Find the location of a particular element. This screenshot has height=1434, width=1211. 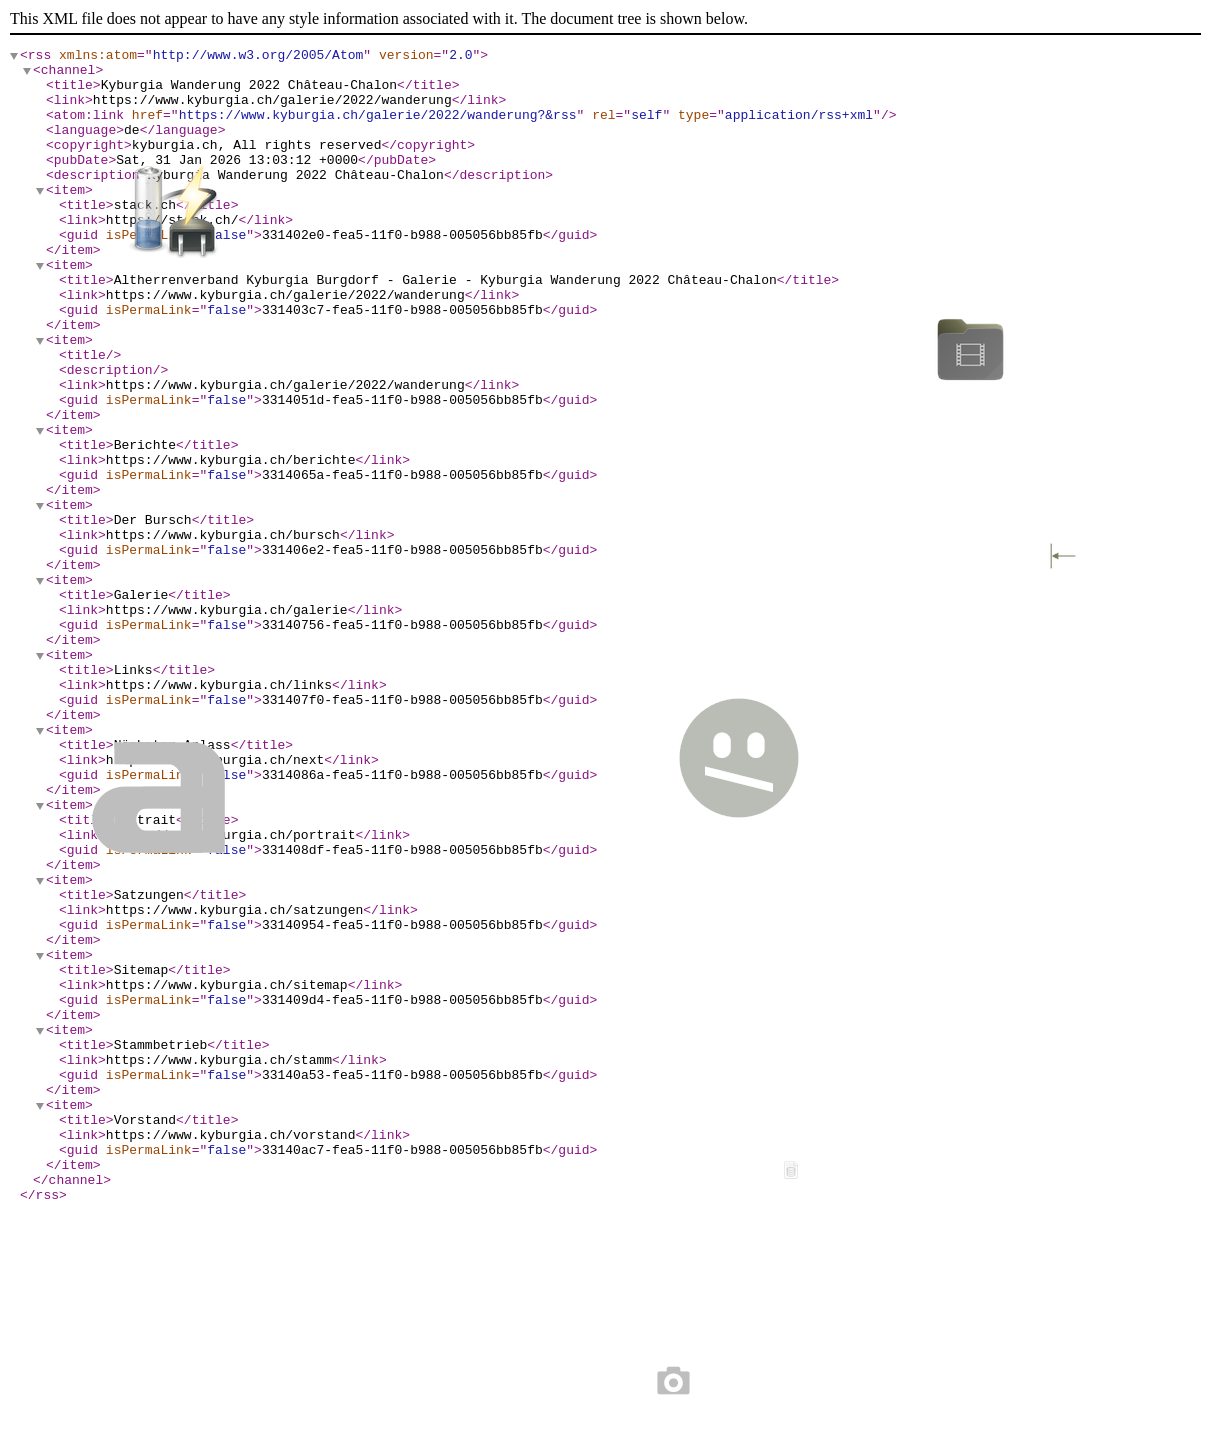

open a database file is located at coordinates (791, 1170).